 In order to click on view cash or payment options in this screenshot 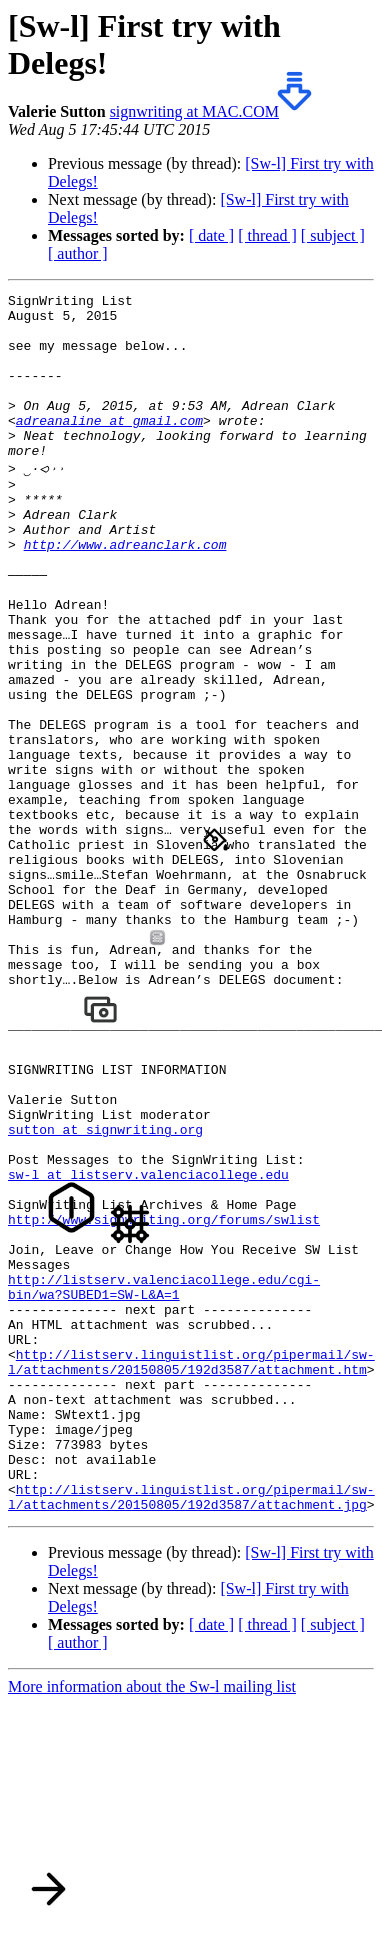, I will do `click(100, 1009)`.